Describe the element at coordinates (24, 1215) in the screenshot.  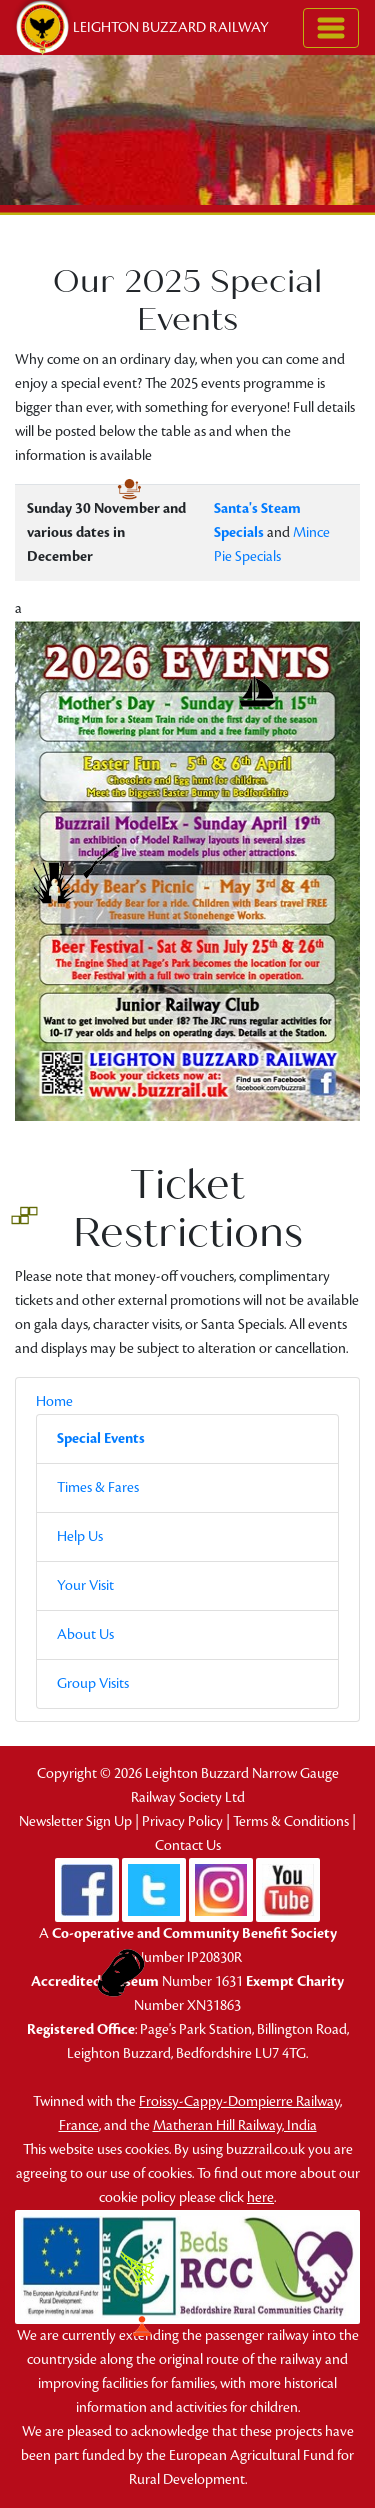
I see `tetris-style block piece in a game interface` at that location.